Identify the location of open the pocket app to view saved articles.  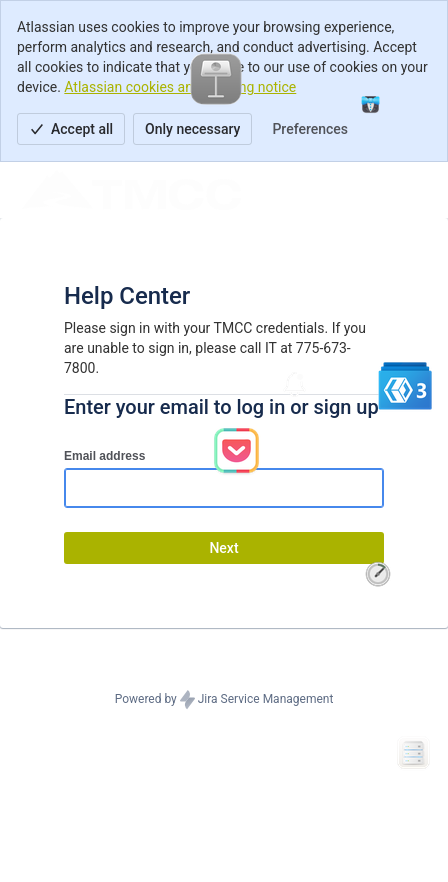
(236, 450).